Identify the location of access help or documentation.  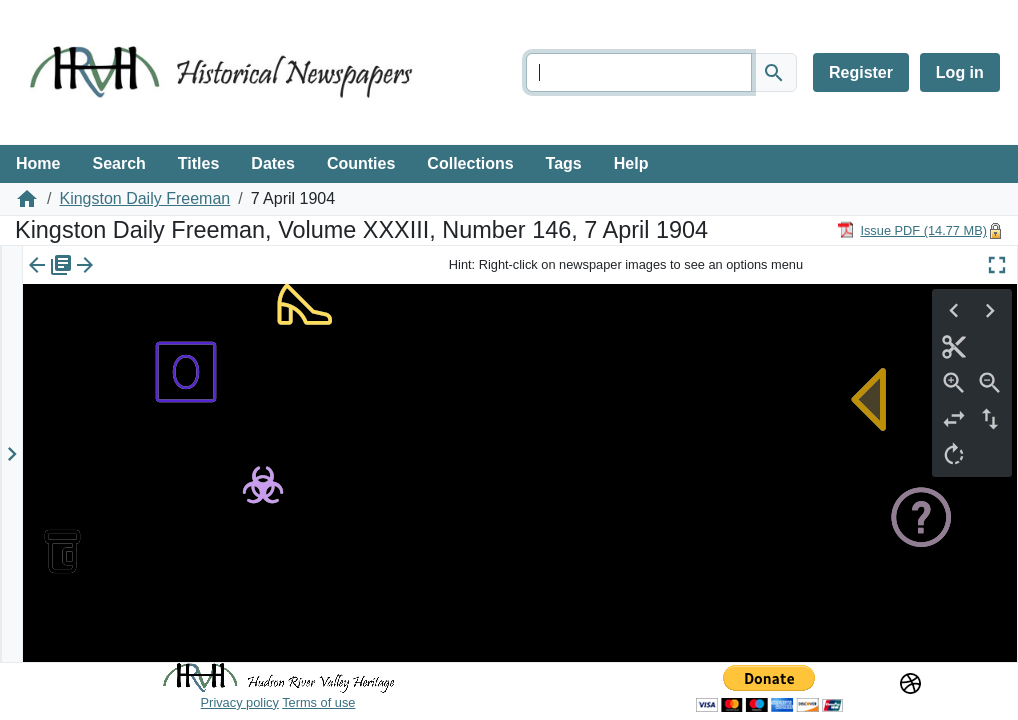
(923, 519).